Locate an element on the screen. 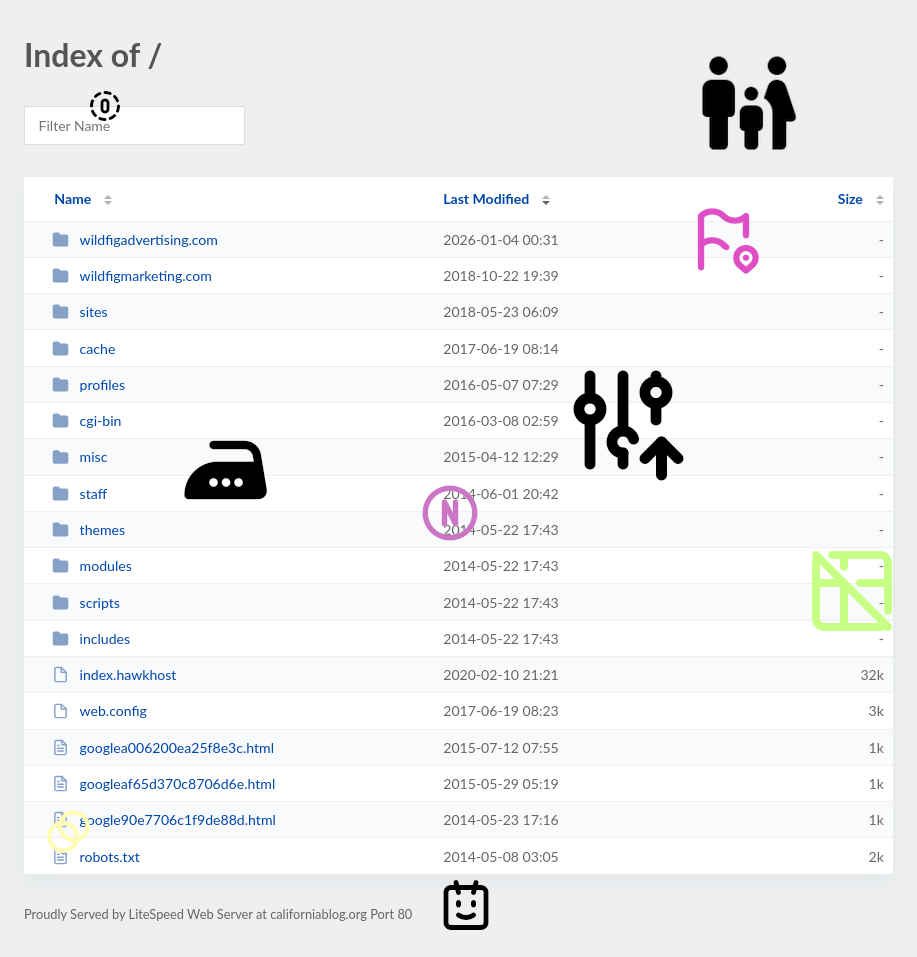  access AI assistant or chatbot is located at coordinates (466, 905).